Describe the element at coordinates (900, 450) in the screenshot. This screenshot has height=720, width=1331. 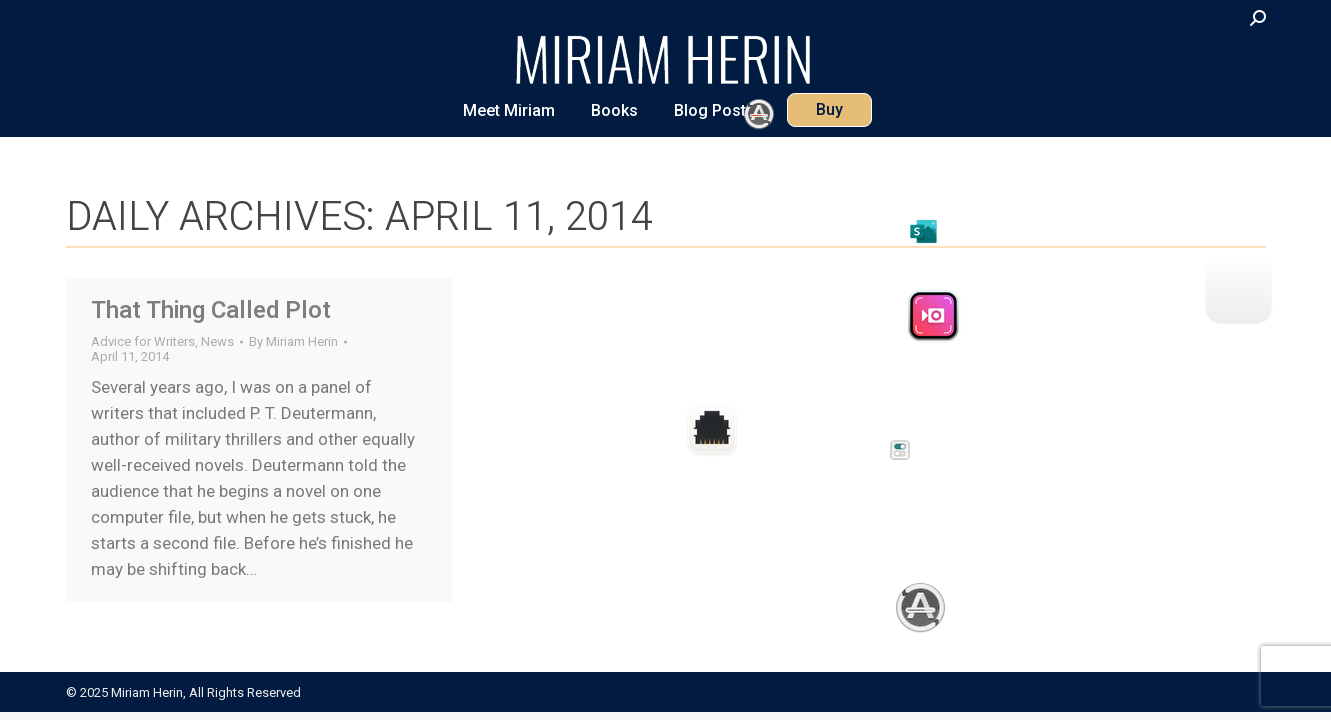
I see `open unity tweak tool settings` at that location.